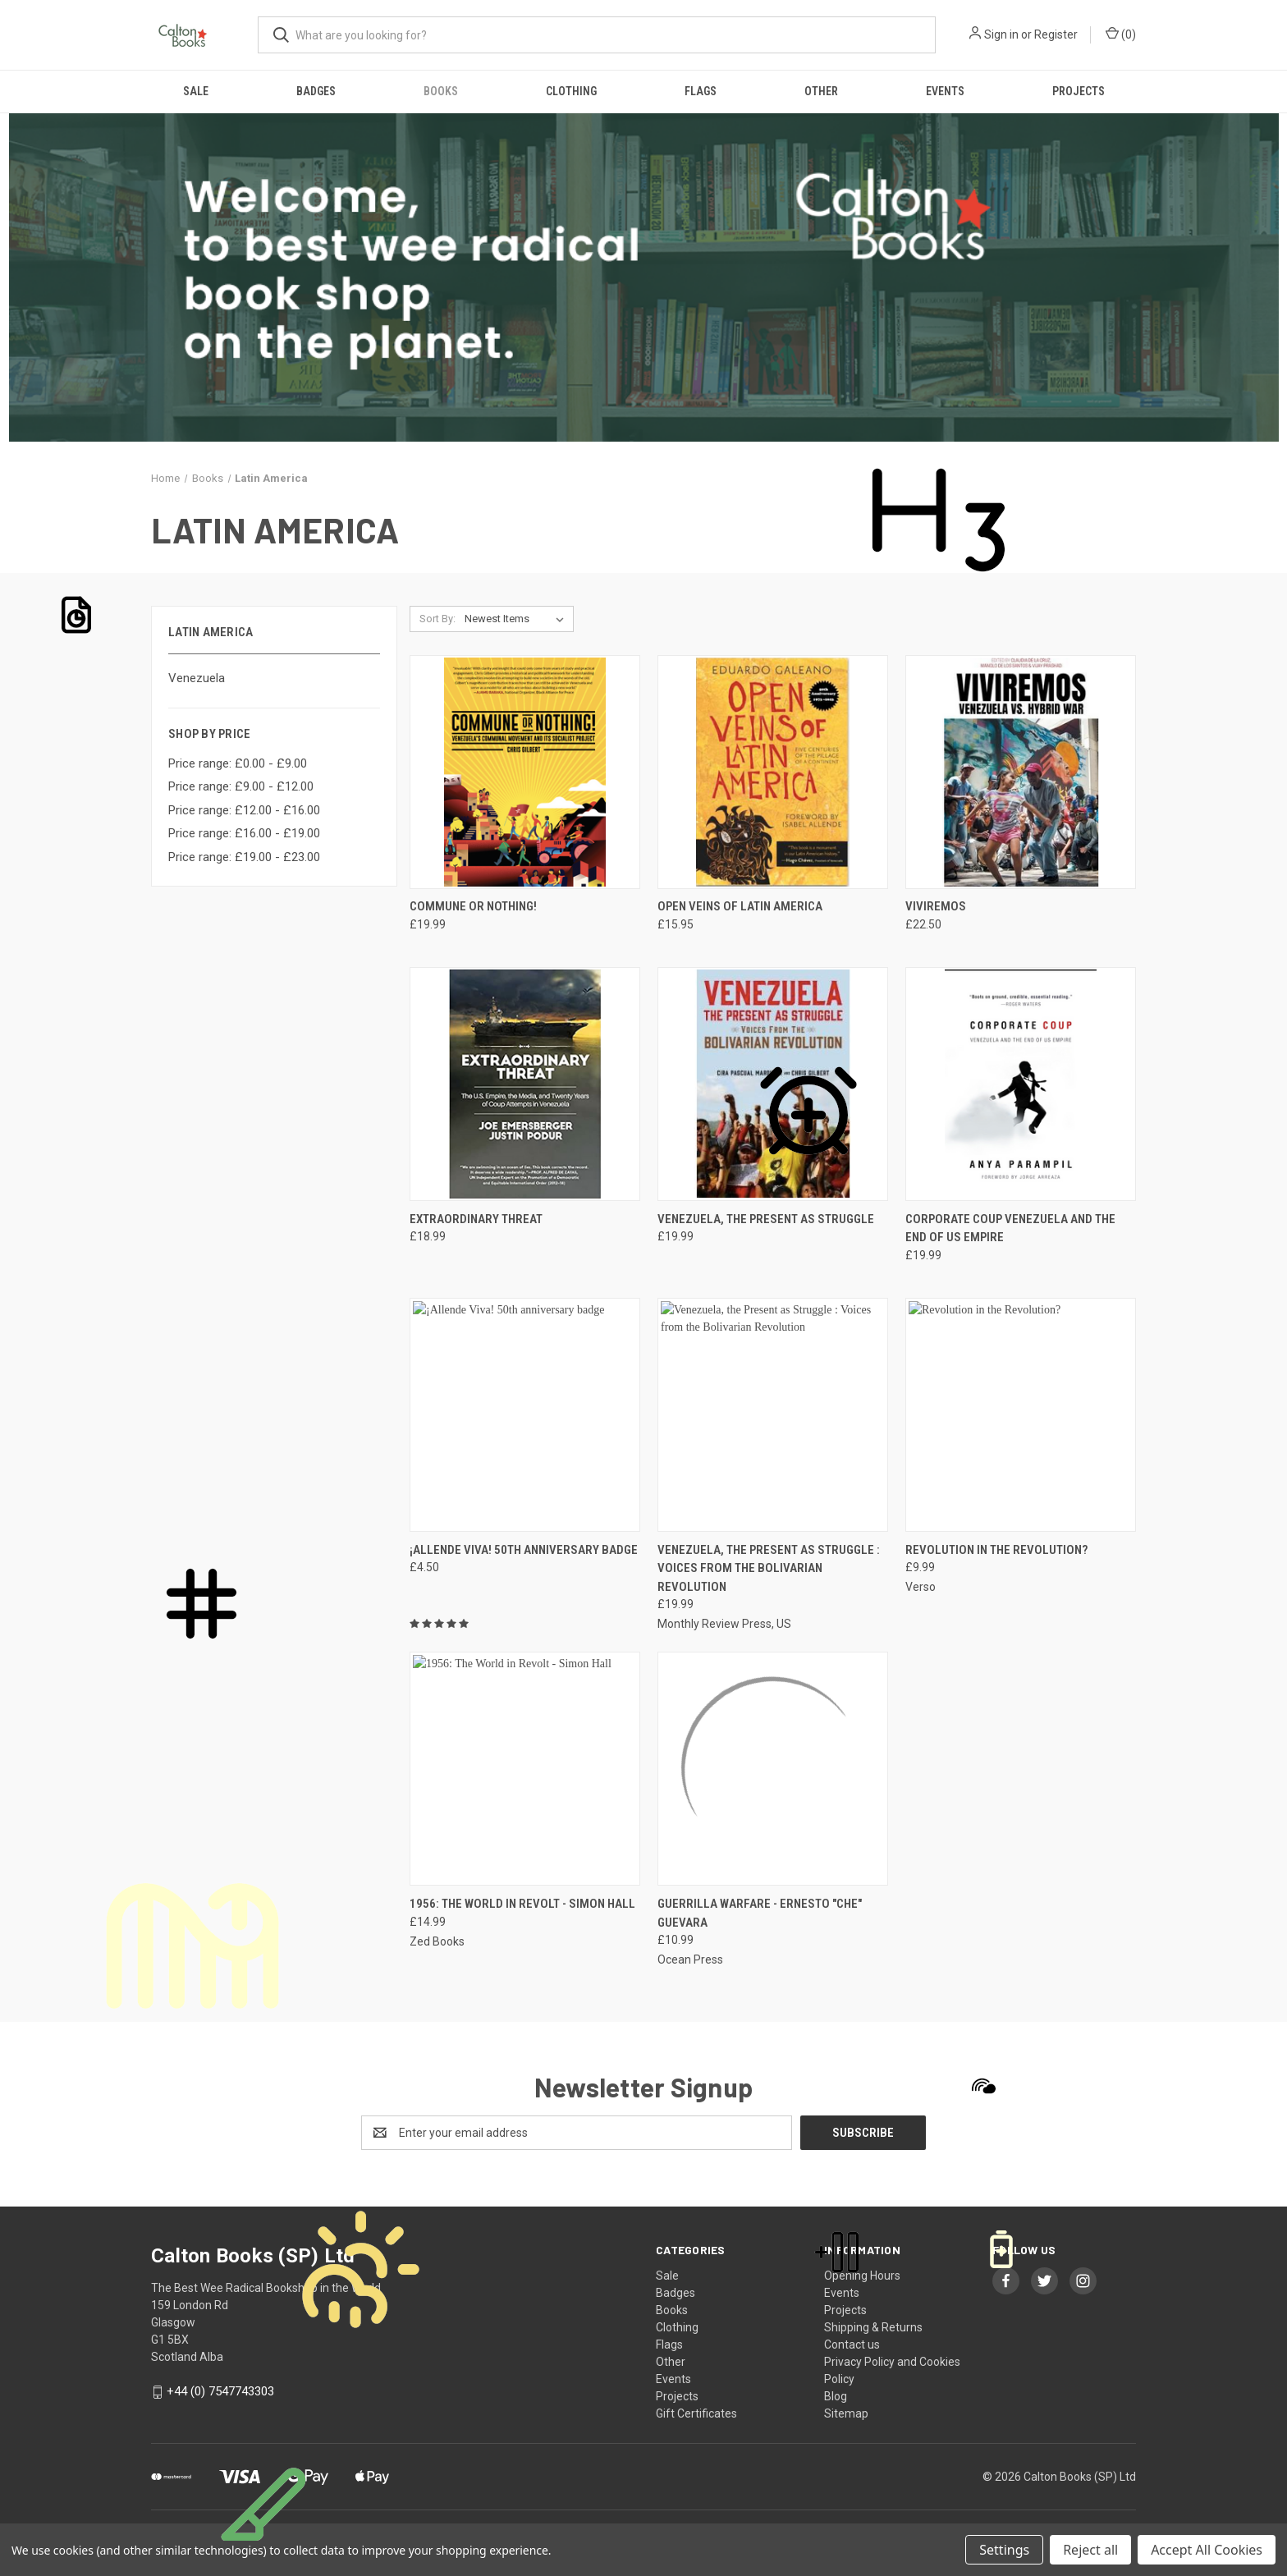 The image size is (1287, 2576). I want to click on slice or cut selected content, so click(263, 2506).